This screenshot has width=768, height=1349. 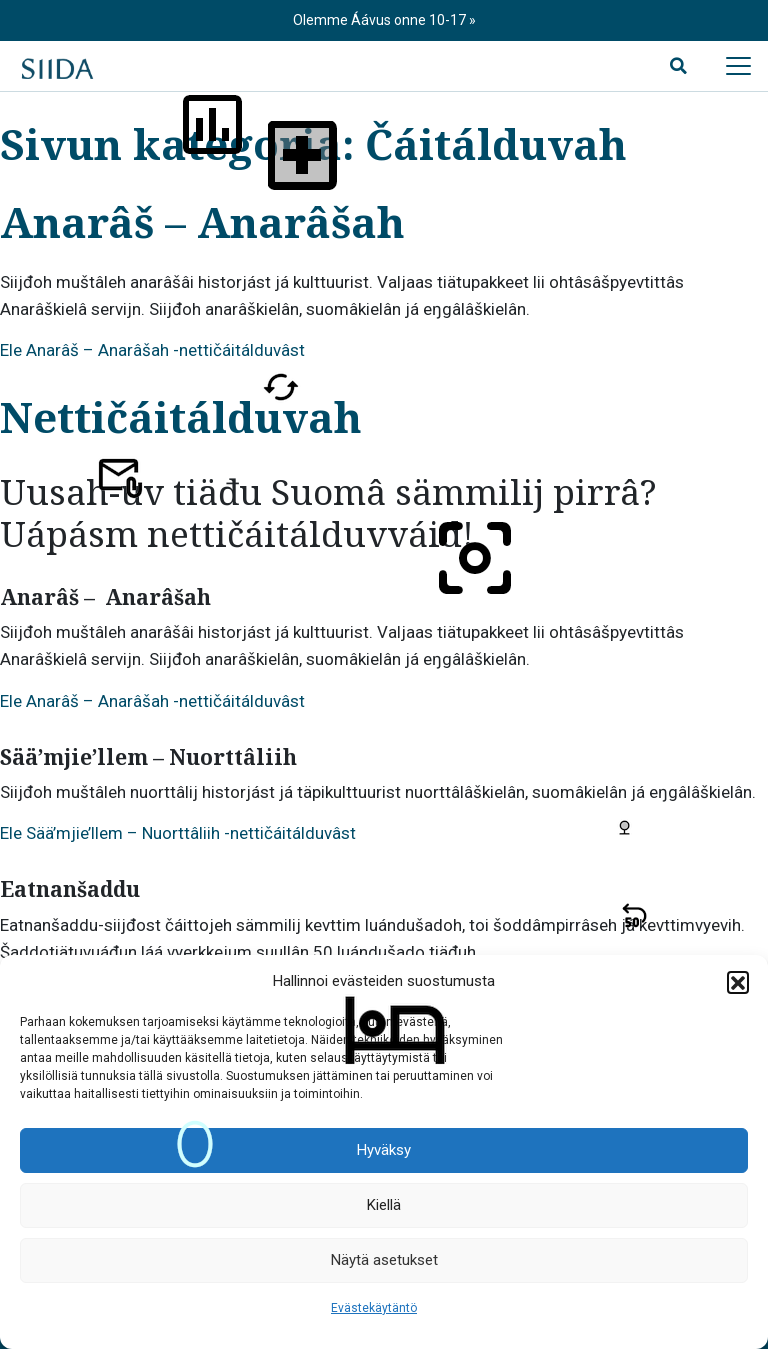 I want to click on tap to focus camera on center of frame, so click(x=475, y=558).